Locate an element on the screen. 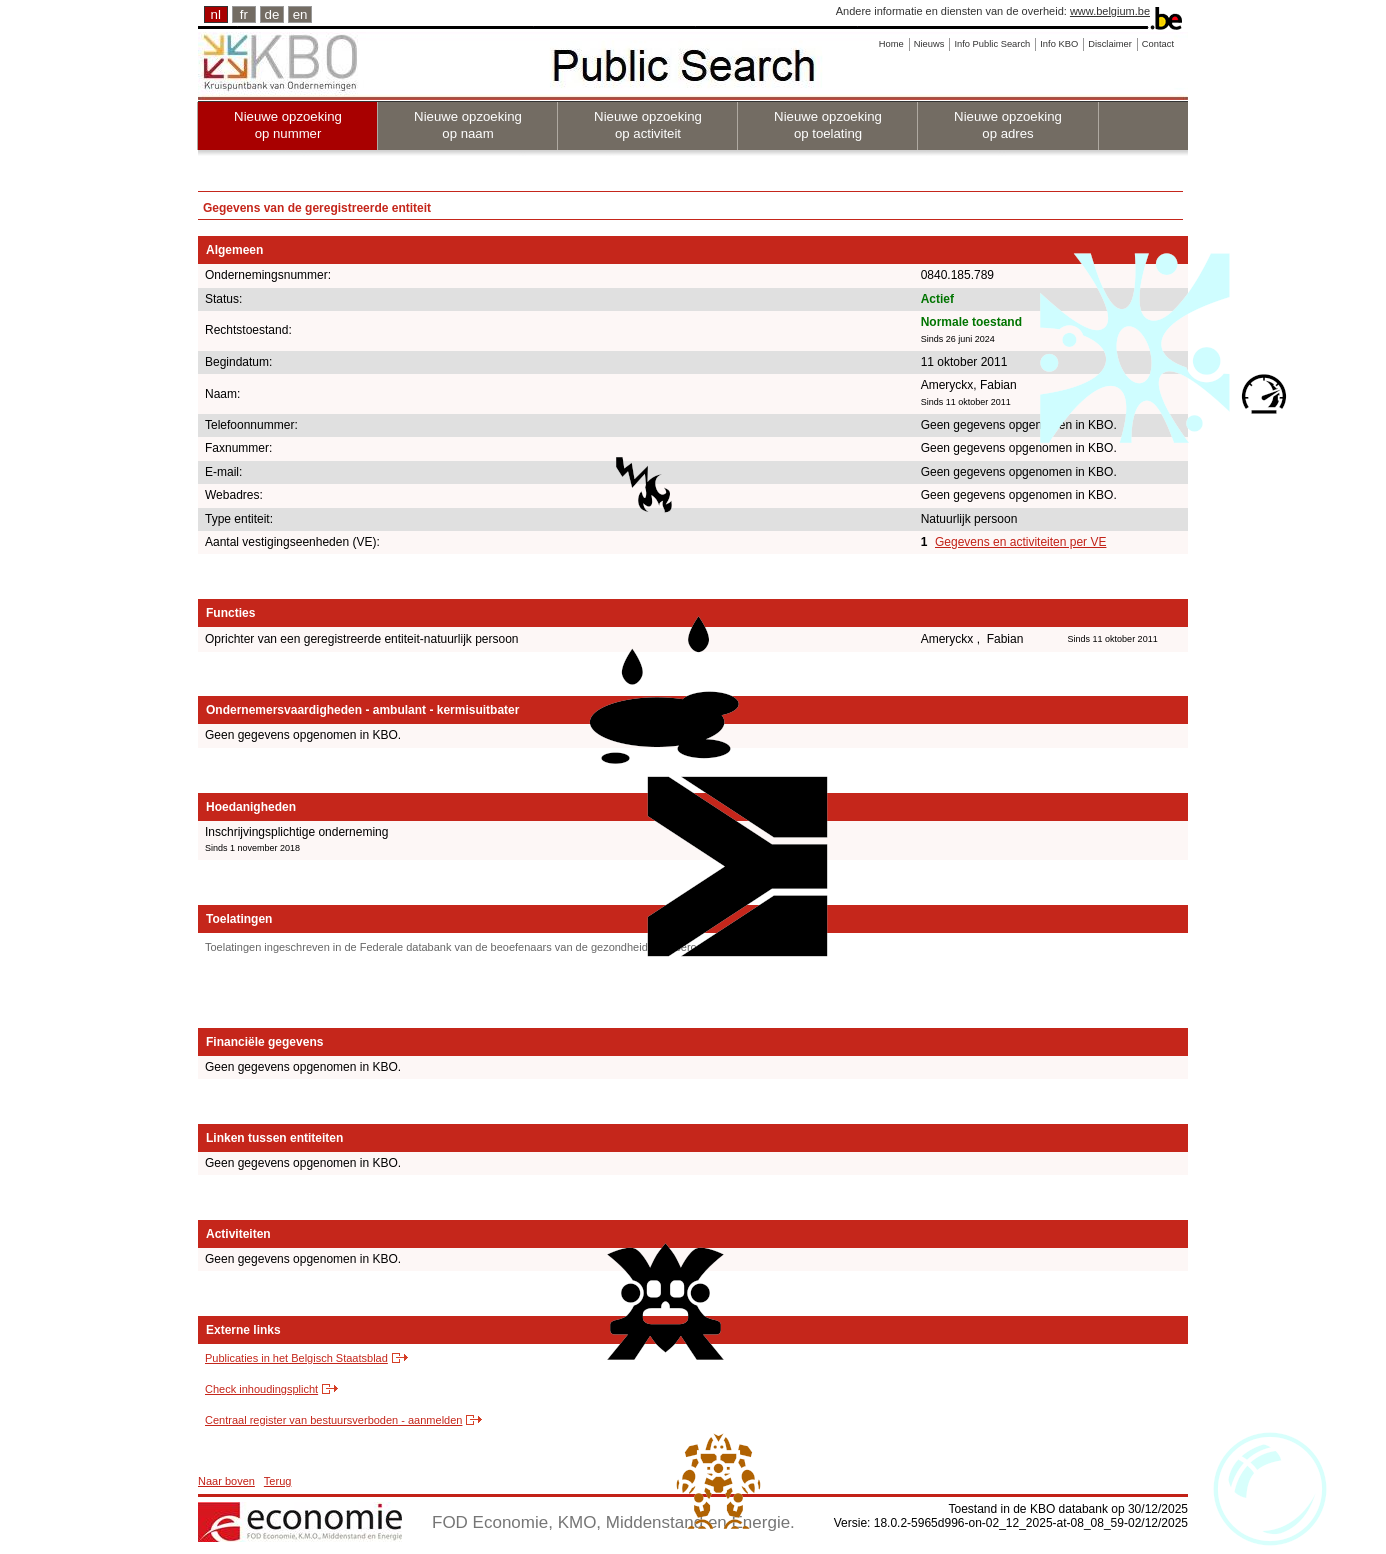  a collectible orb or power-up item is located at coordinates (1270, 1489).